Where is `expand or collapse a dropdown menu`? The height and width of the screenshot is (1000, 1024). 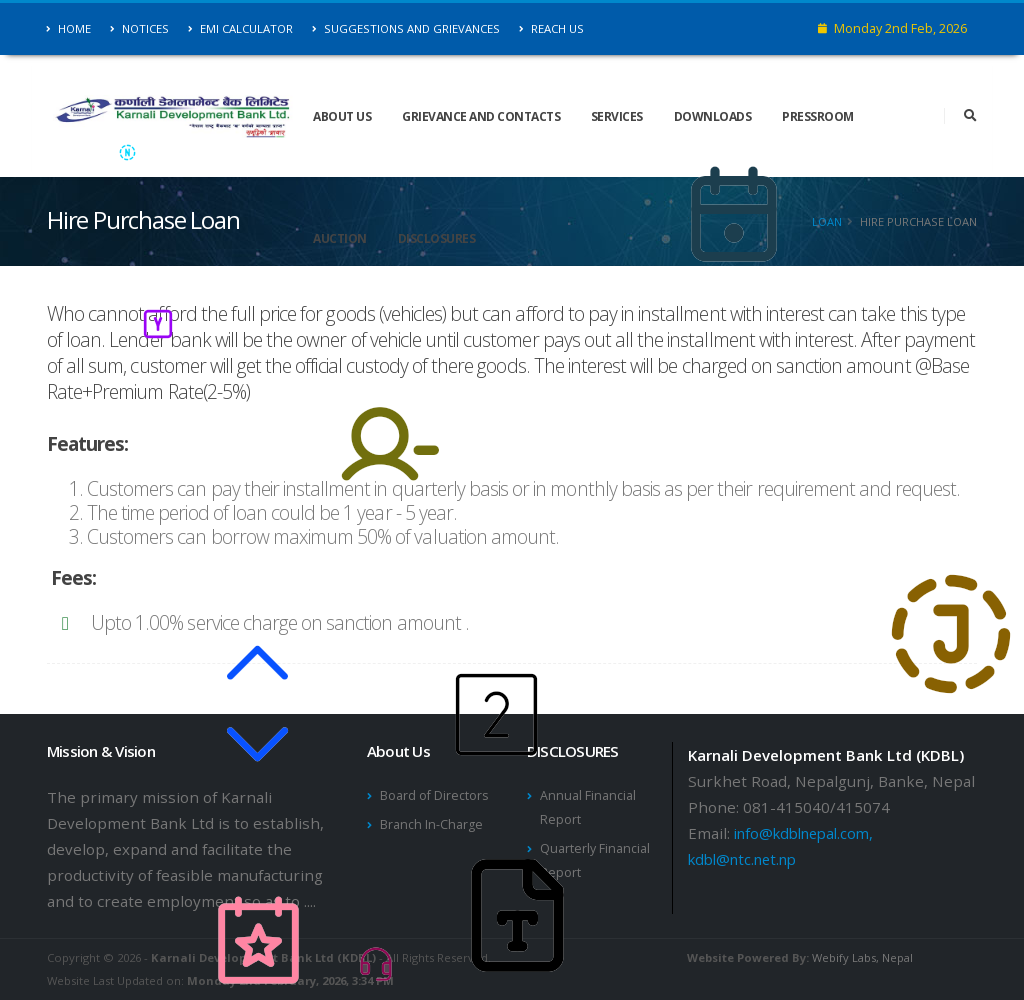 expand or collapse a dropdown menu is located at coordinates (257, 703).